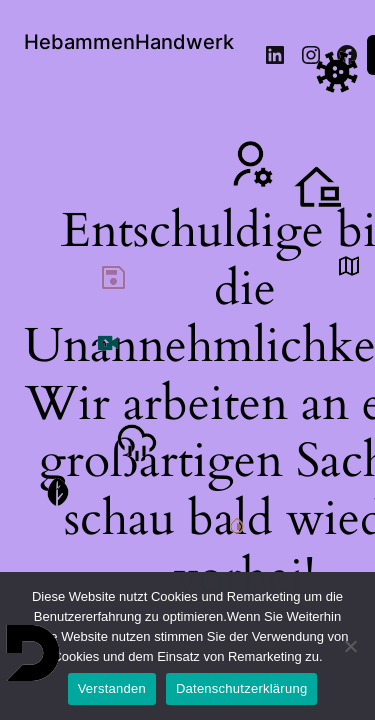  What do you see at coordinates (33, 653) in the screenshot?
I see `deepgram logo` at bounding box center [33, 653].